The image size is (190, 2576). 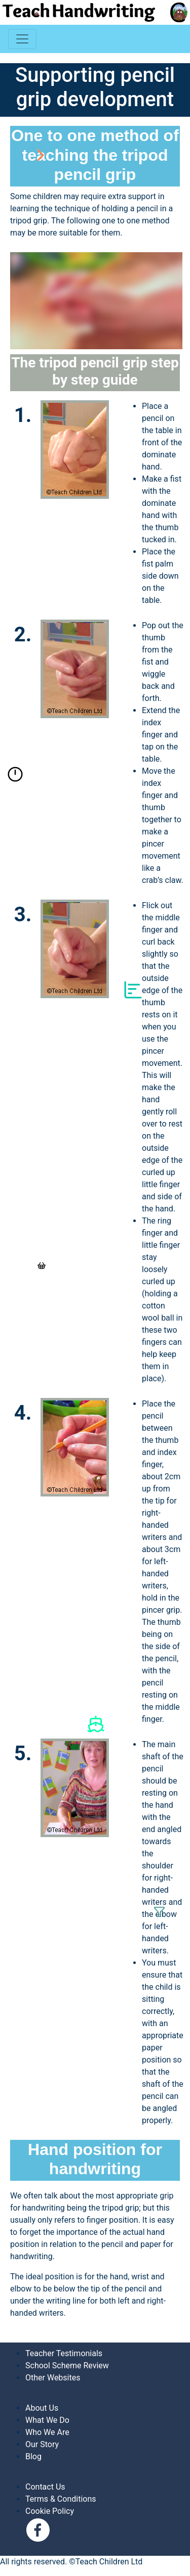 I want to click on view declining metrics or statistics, so click(x=133, y=990).